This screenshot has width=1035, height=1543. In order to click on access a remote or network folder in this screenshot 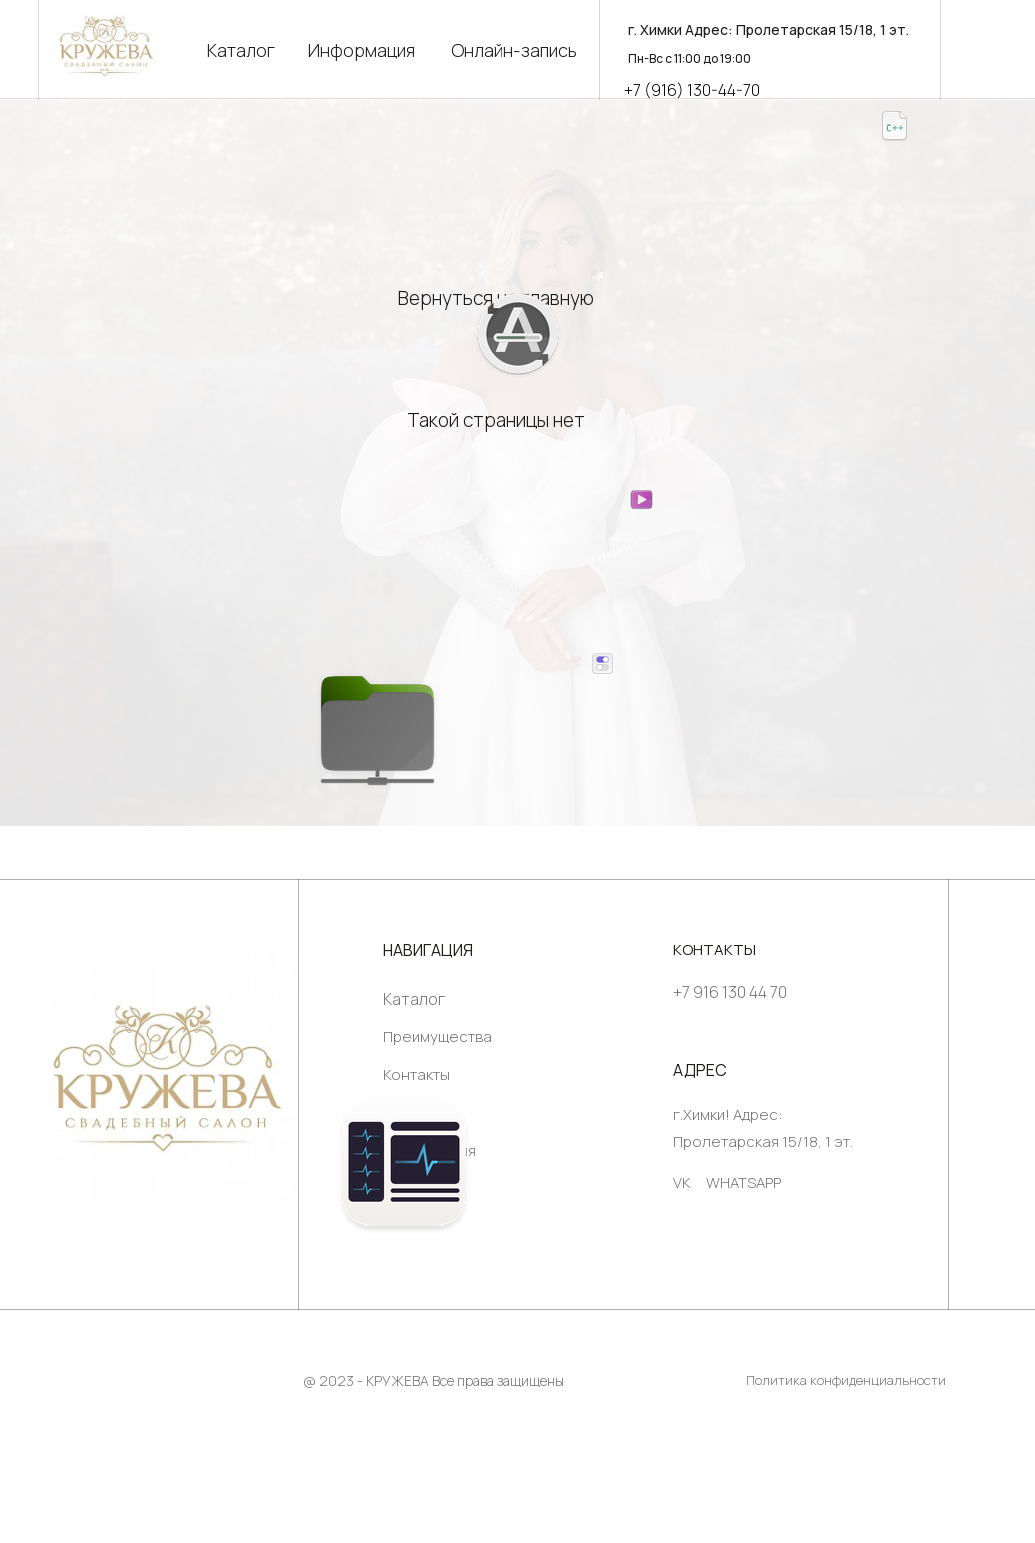, I will do `click(377, 728)`.